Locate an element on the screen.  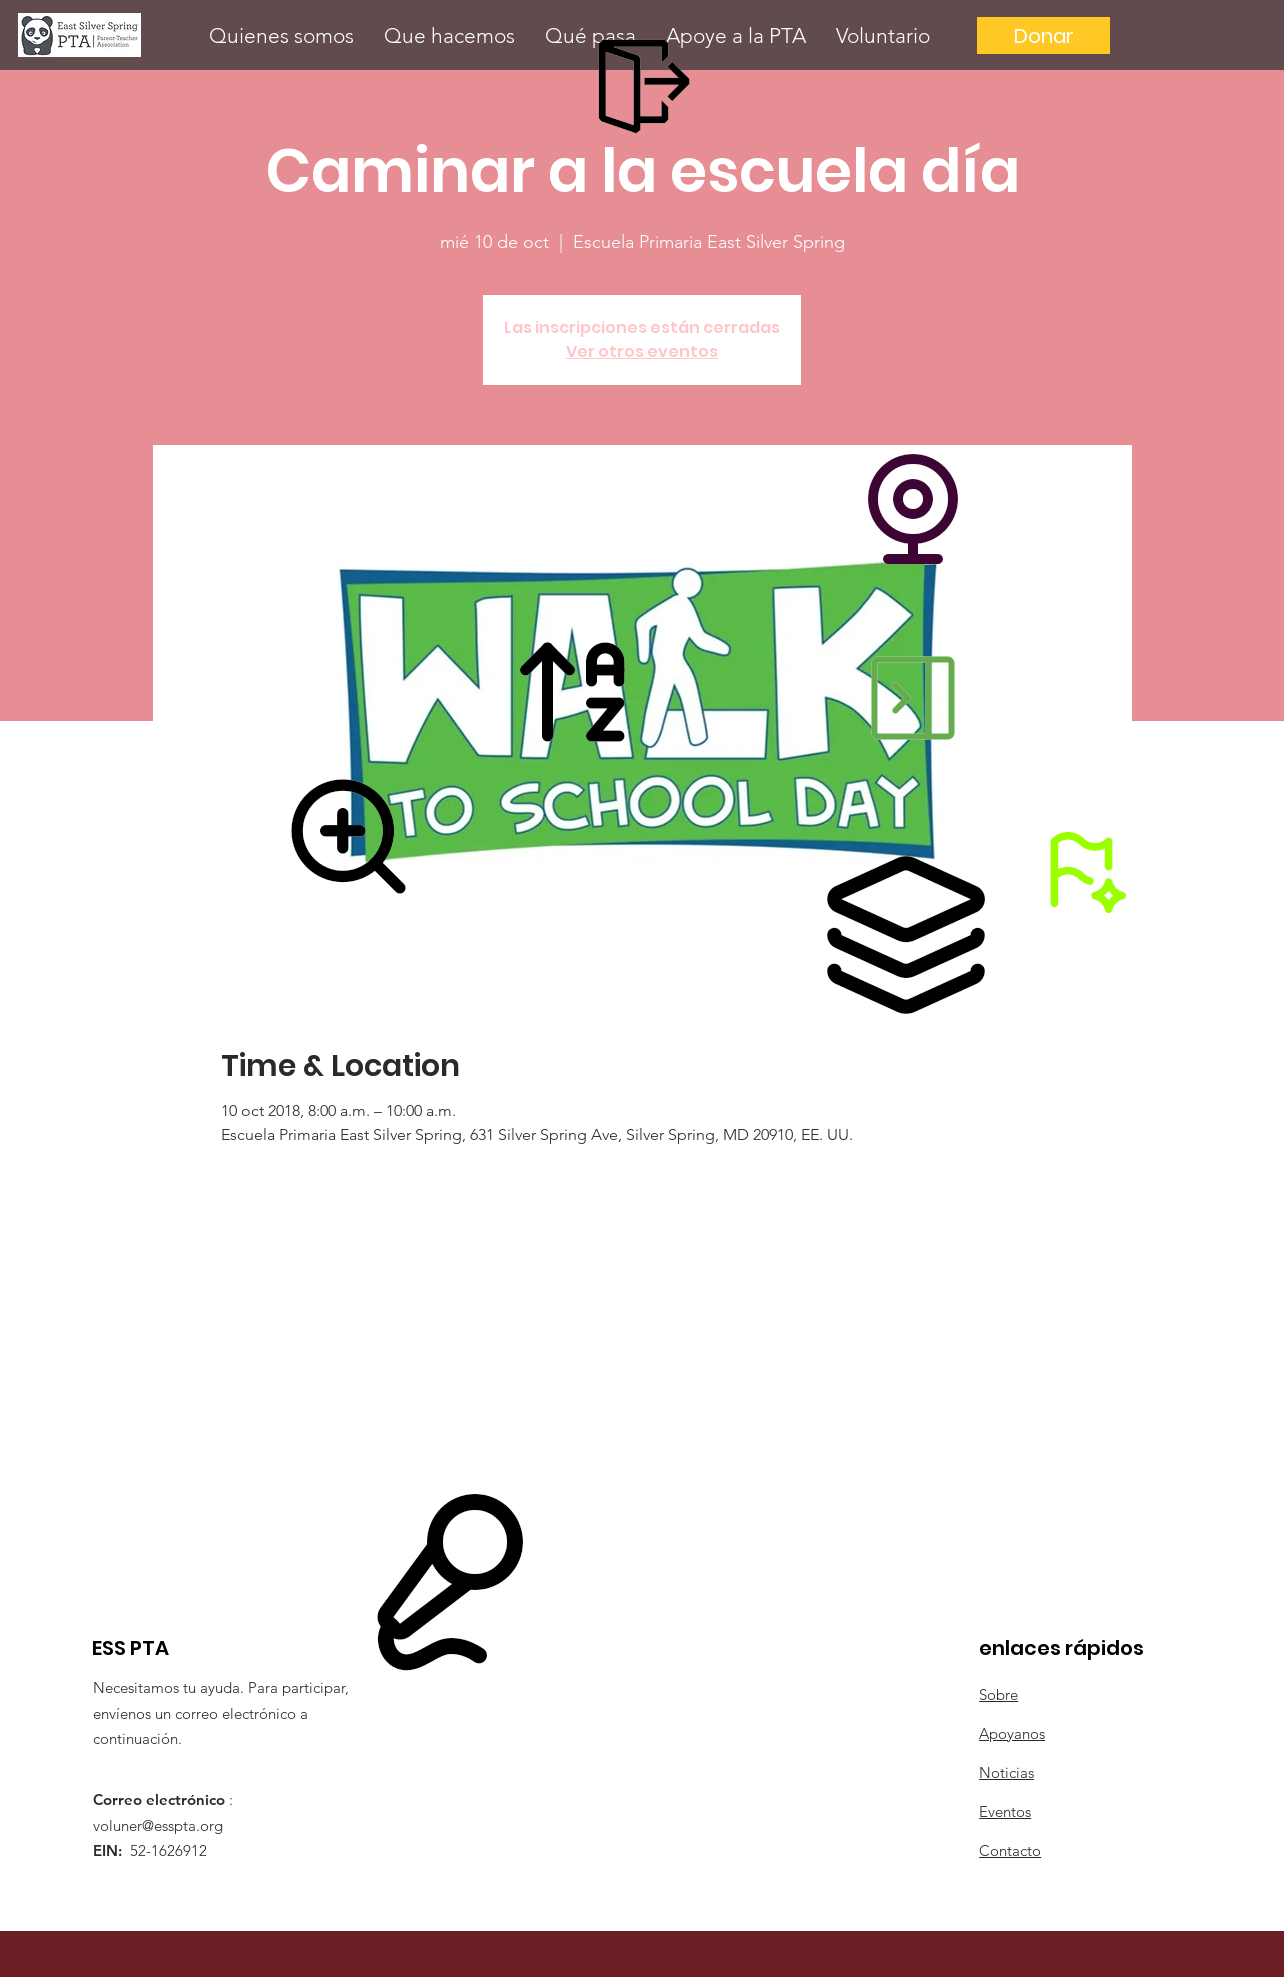
flag content for AI review or processing is located at coordinates (1081, 868).